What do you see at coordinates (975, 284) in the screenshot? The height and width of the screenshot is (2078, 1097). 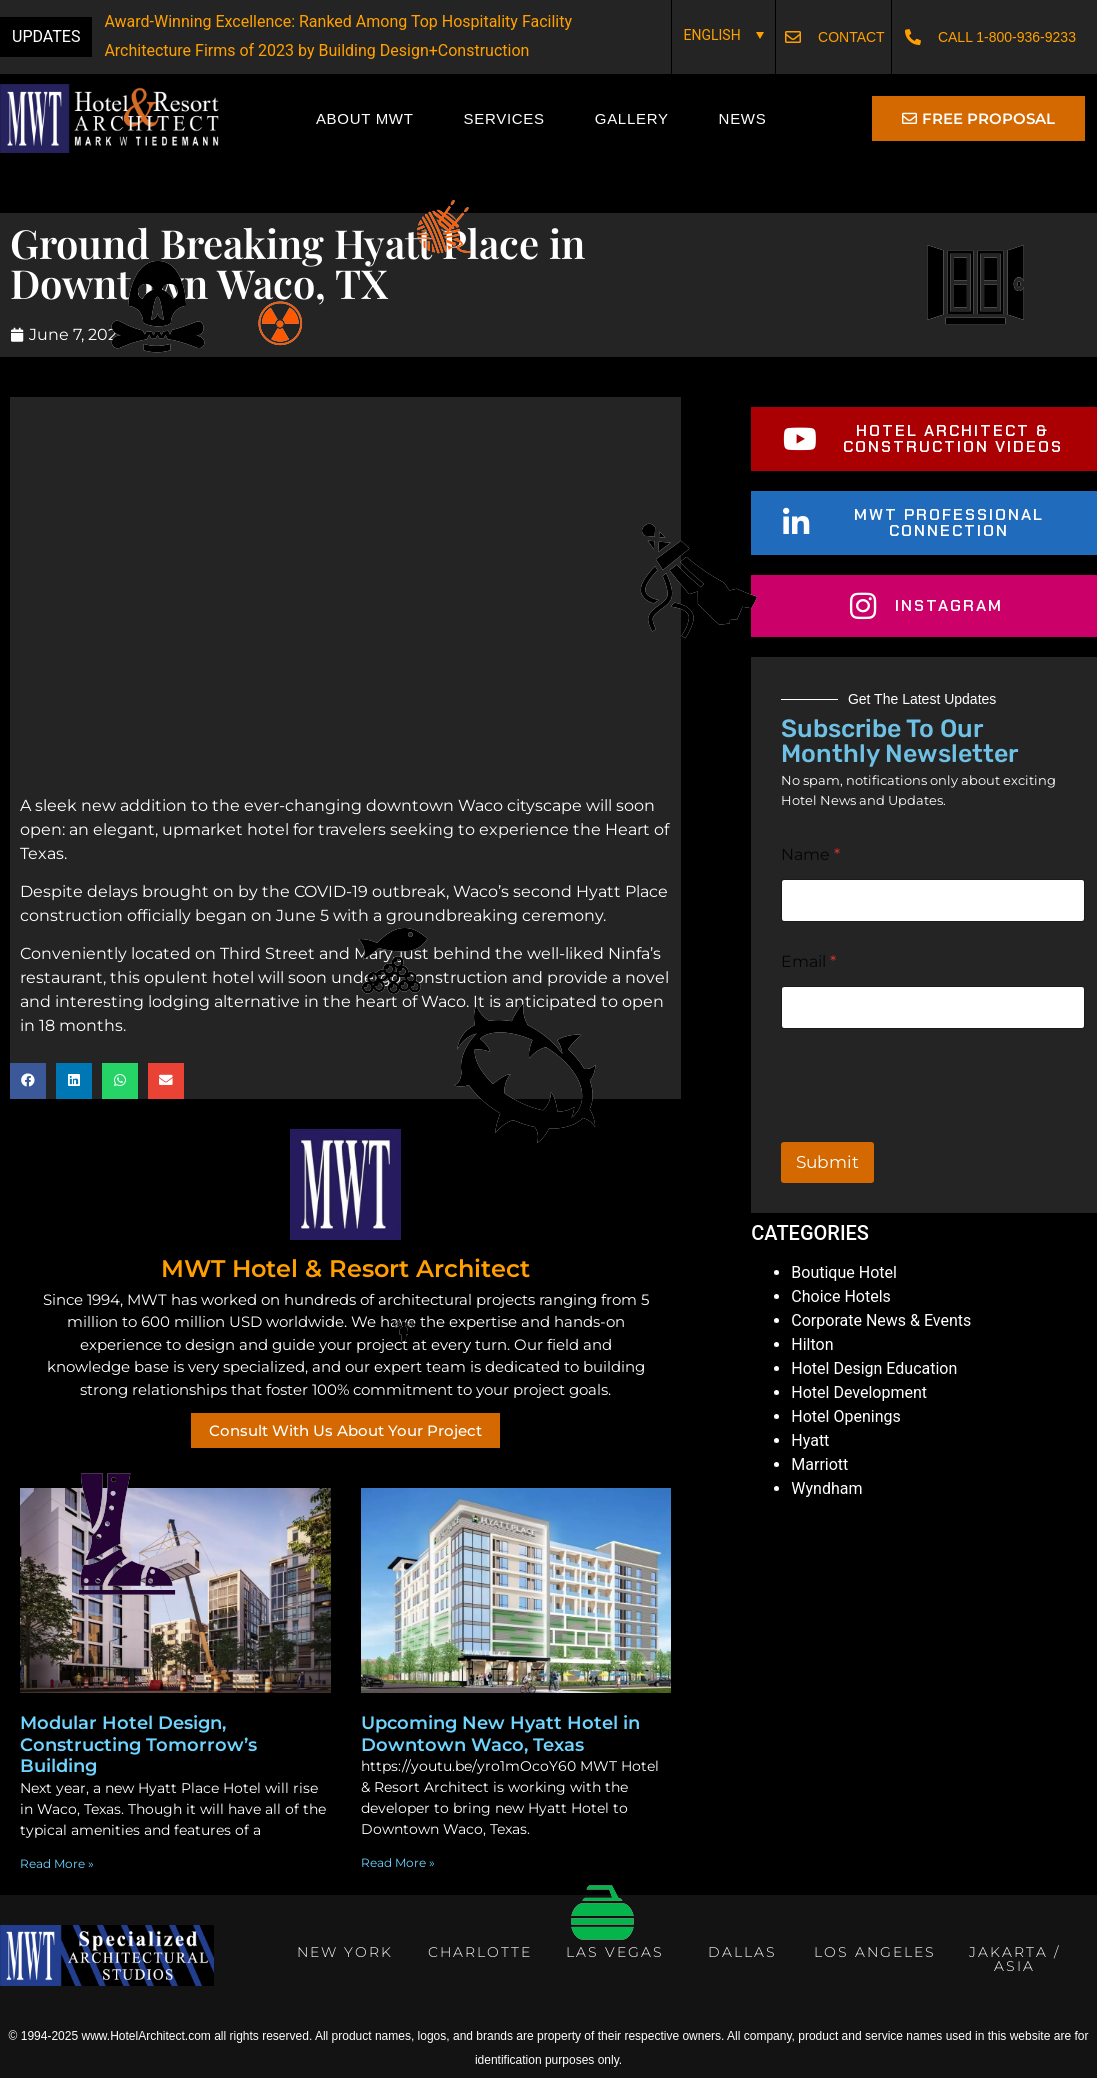 I see `open a new window or panel` at bounding box center [975, 284].